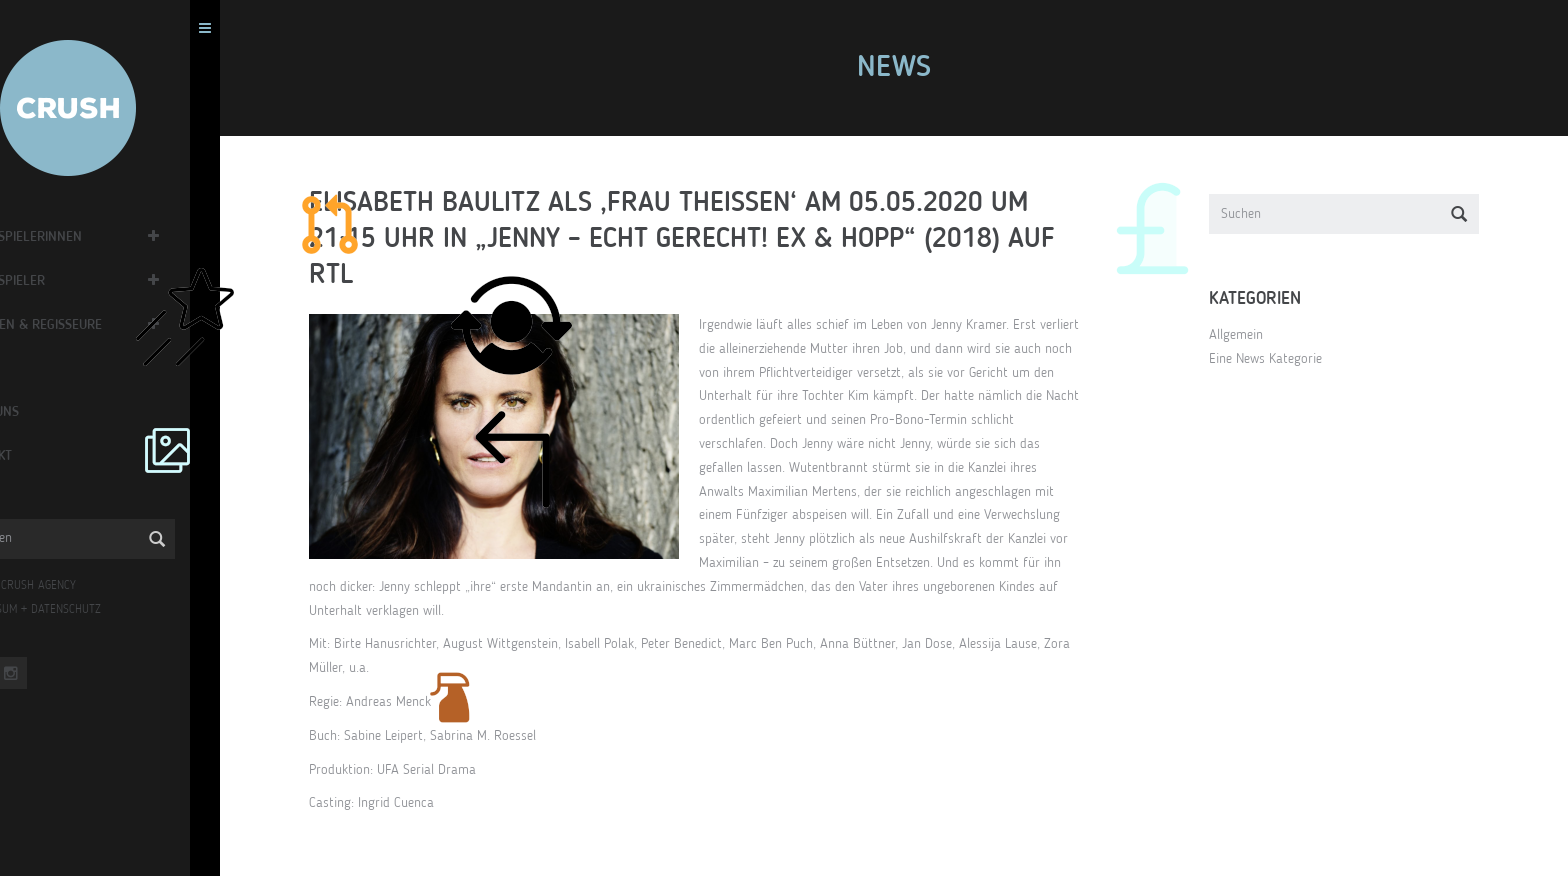 The image size is (1568, 876). I want to click on view photo gallery, so click(167, 450).